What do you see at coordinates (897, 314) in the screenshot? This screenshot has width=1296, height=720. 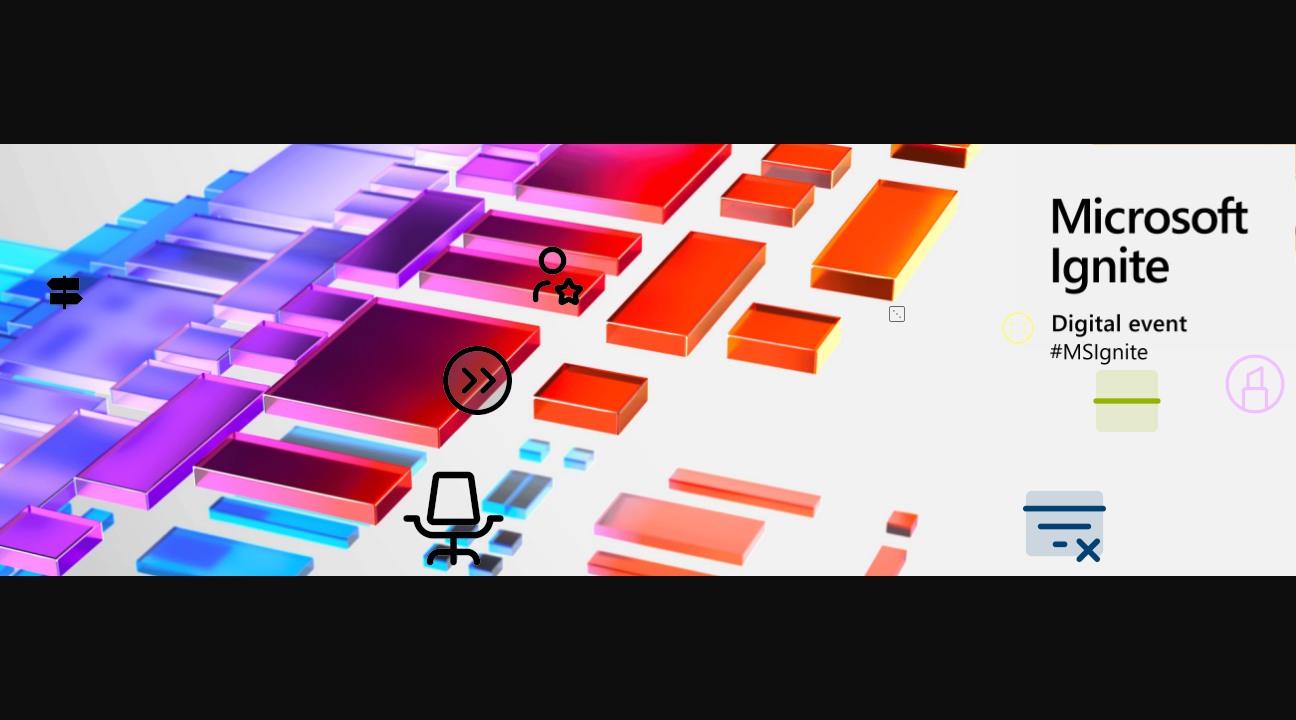 I see `roll or randomize a selection` at bounding box center [897, 314].